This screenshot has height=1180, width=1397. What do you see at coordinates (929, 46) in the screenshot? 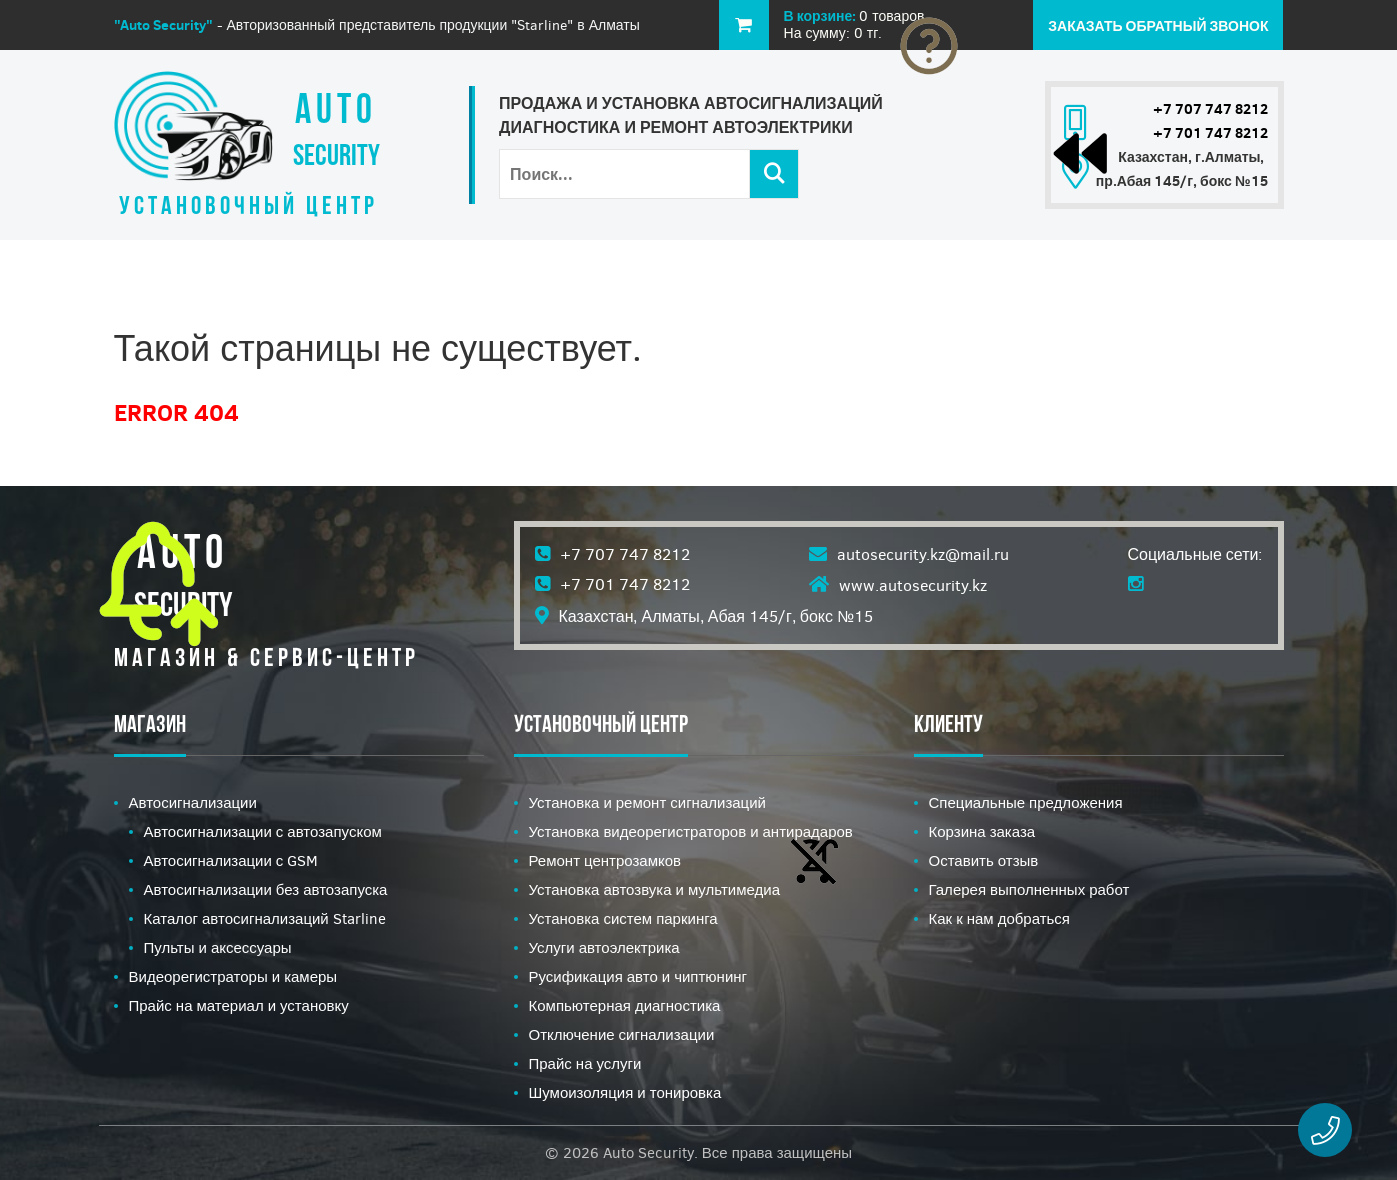
I see `access help or support information` at bounding box center [929, 46].